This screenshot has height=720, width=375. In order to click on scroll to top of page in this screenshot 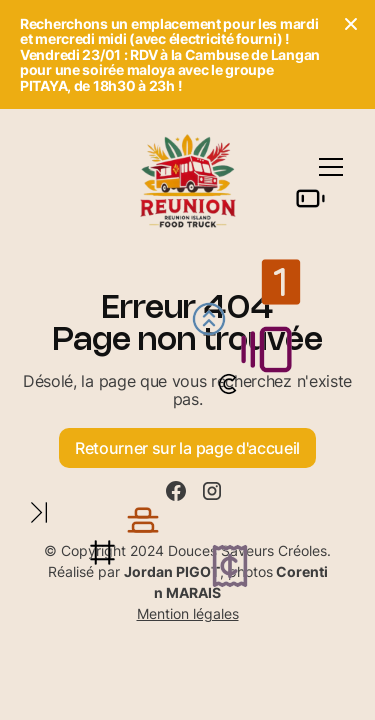, I will do `click(209, 319)`.